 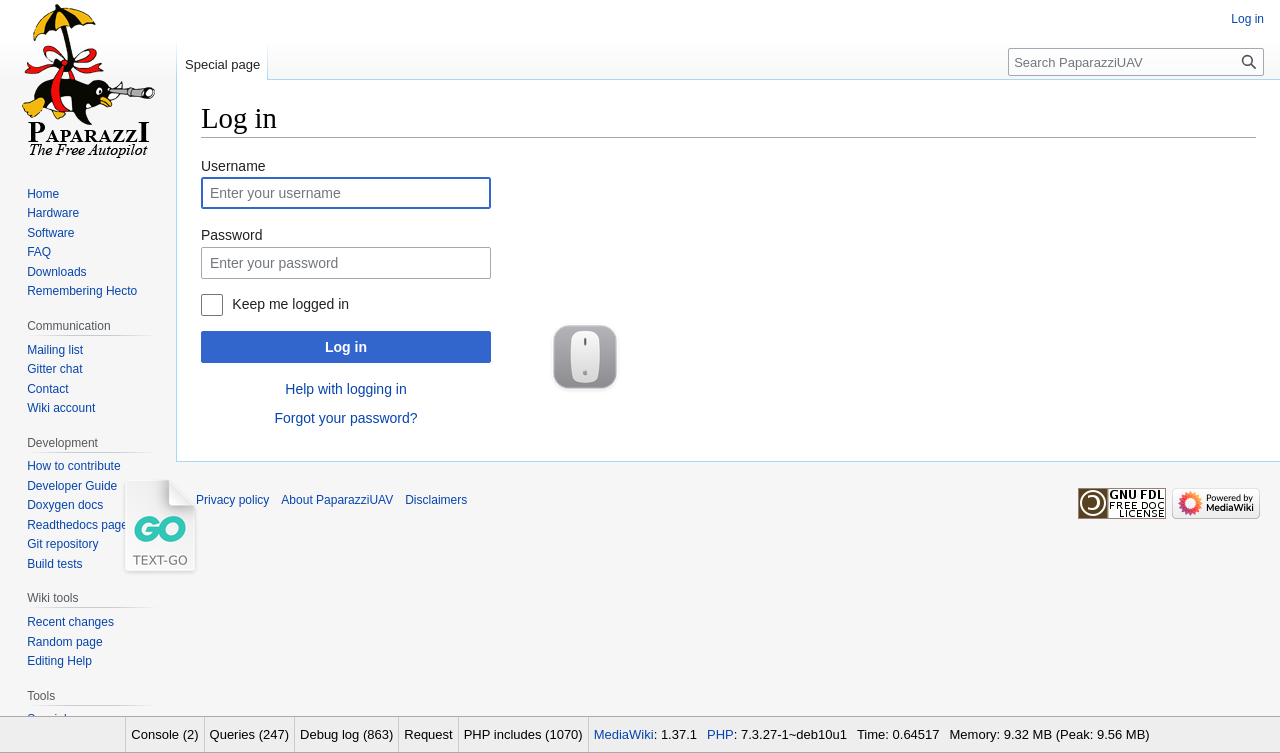 I want to click on a go programming language source file, so click(x=160, y=527).